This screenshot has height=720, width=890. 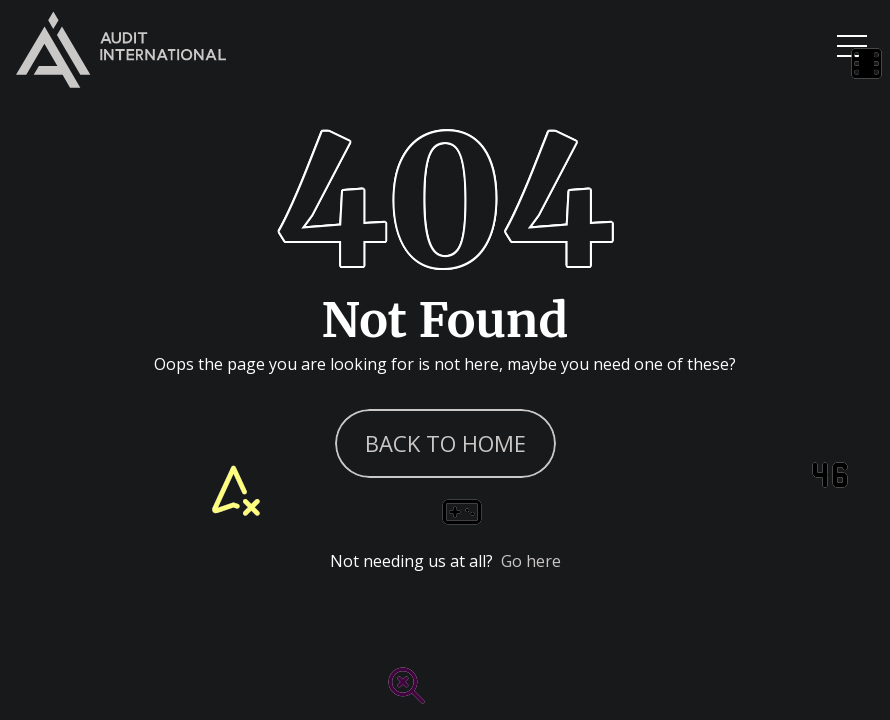 What do you see at coordinates (866, 63) in the screenshot?
I see `access video or film content` at bounding box center [866, 63].